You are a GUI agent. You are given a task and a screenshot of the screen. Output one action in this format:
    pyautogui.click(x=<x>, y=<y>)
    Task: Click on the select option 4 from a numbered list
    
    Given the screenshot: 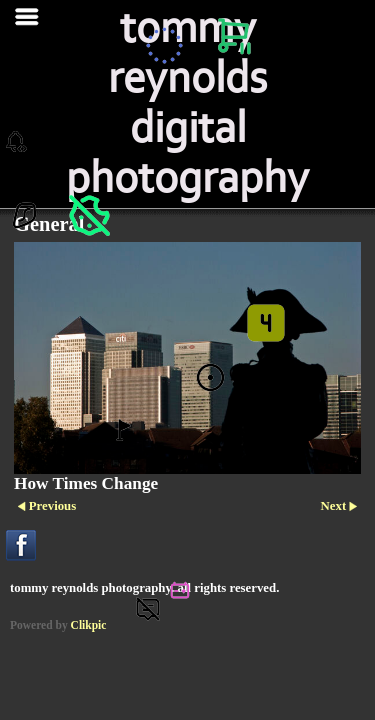 What is the action you would take?
    pyautogui.click(x=266, y=323)
    